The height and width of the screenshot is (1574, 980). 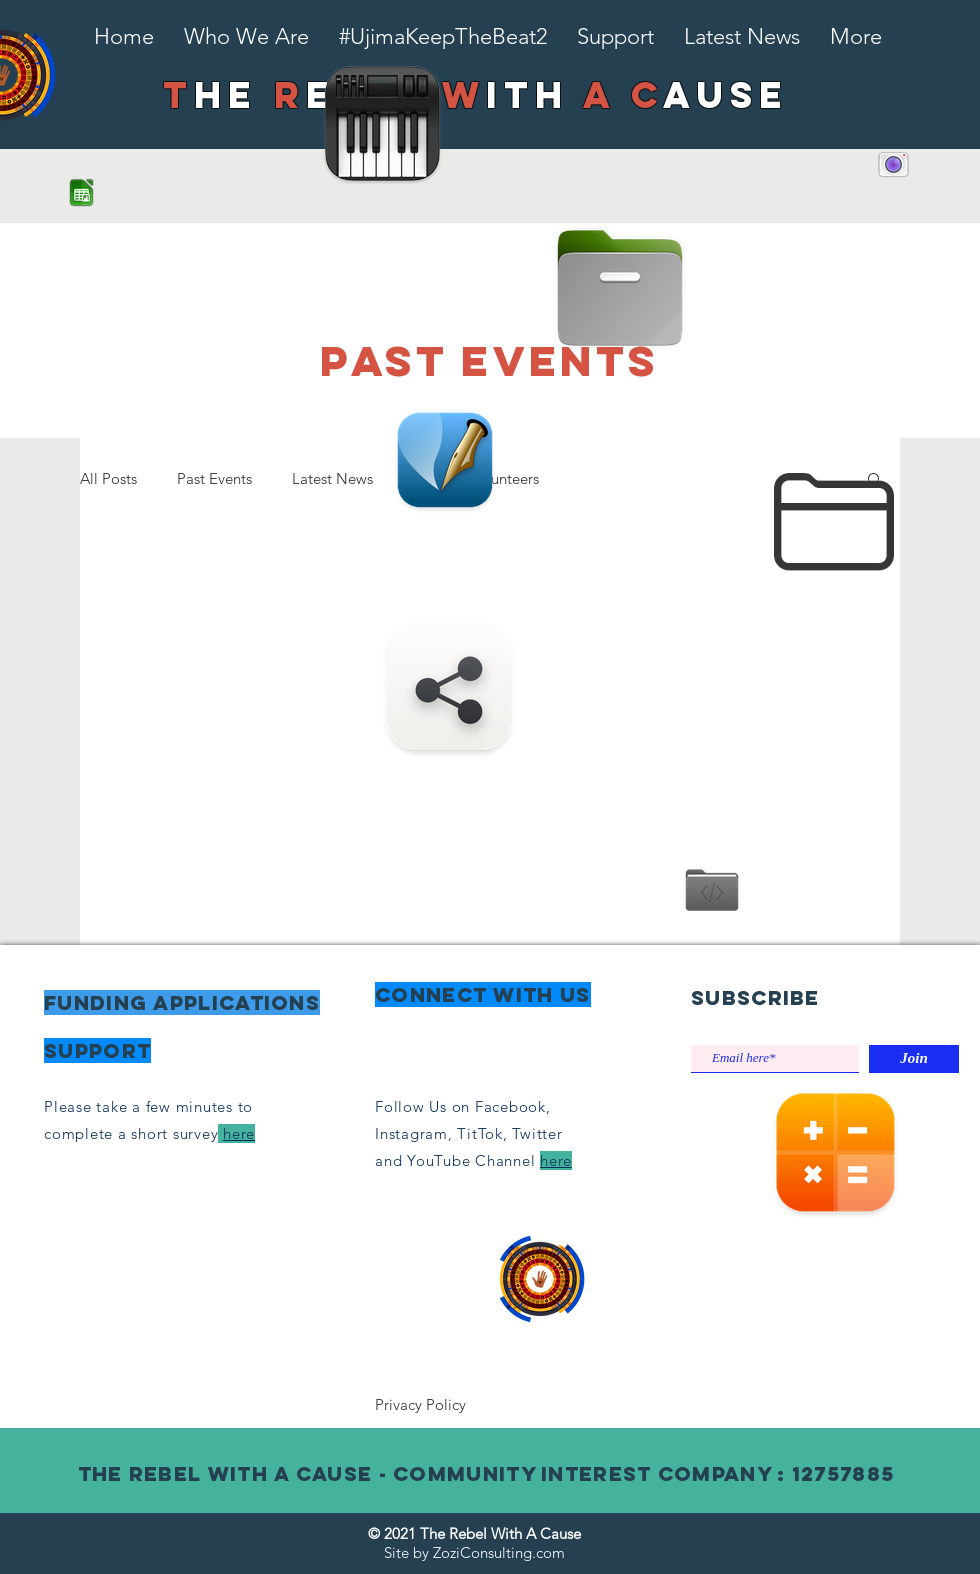 I want to click on access file and folder preferences, so click(x=834, y=518).